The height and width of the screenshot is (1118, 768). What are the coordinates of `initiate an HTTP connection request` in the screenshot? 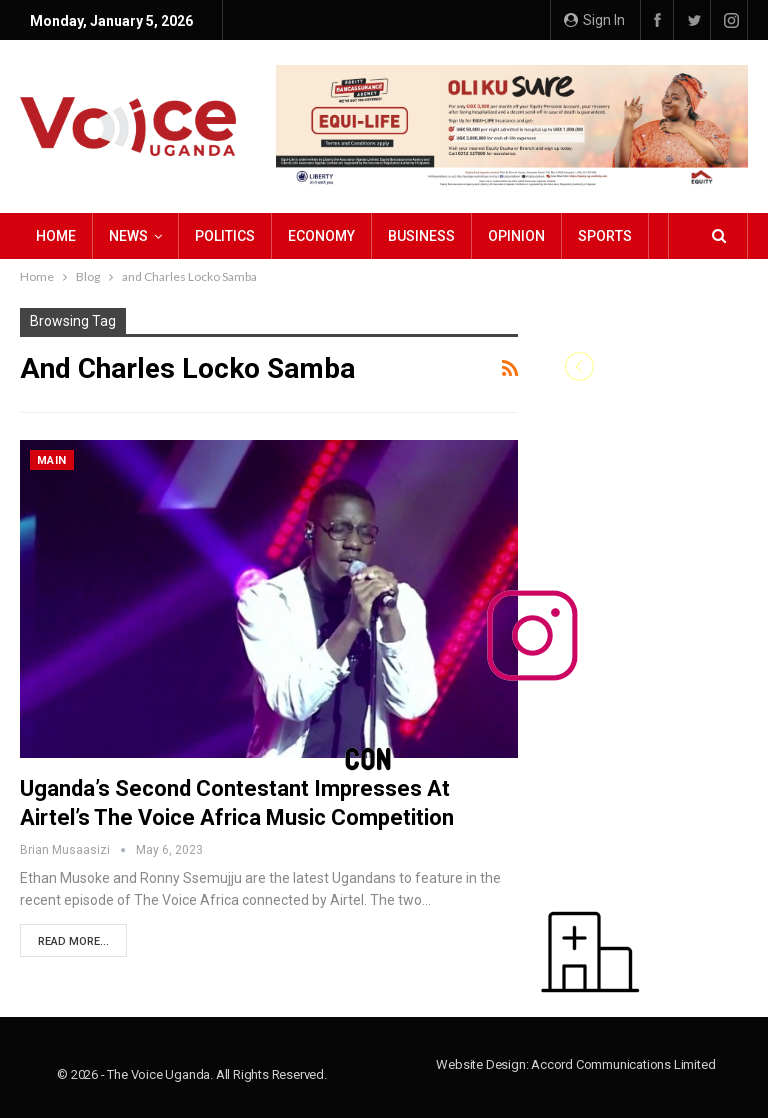 It's located at (368, 759).